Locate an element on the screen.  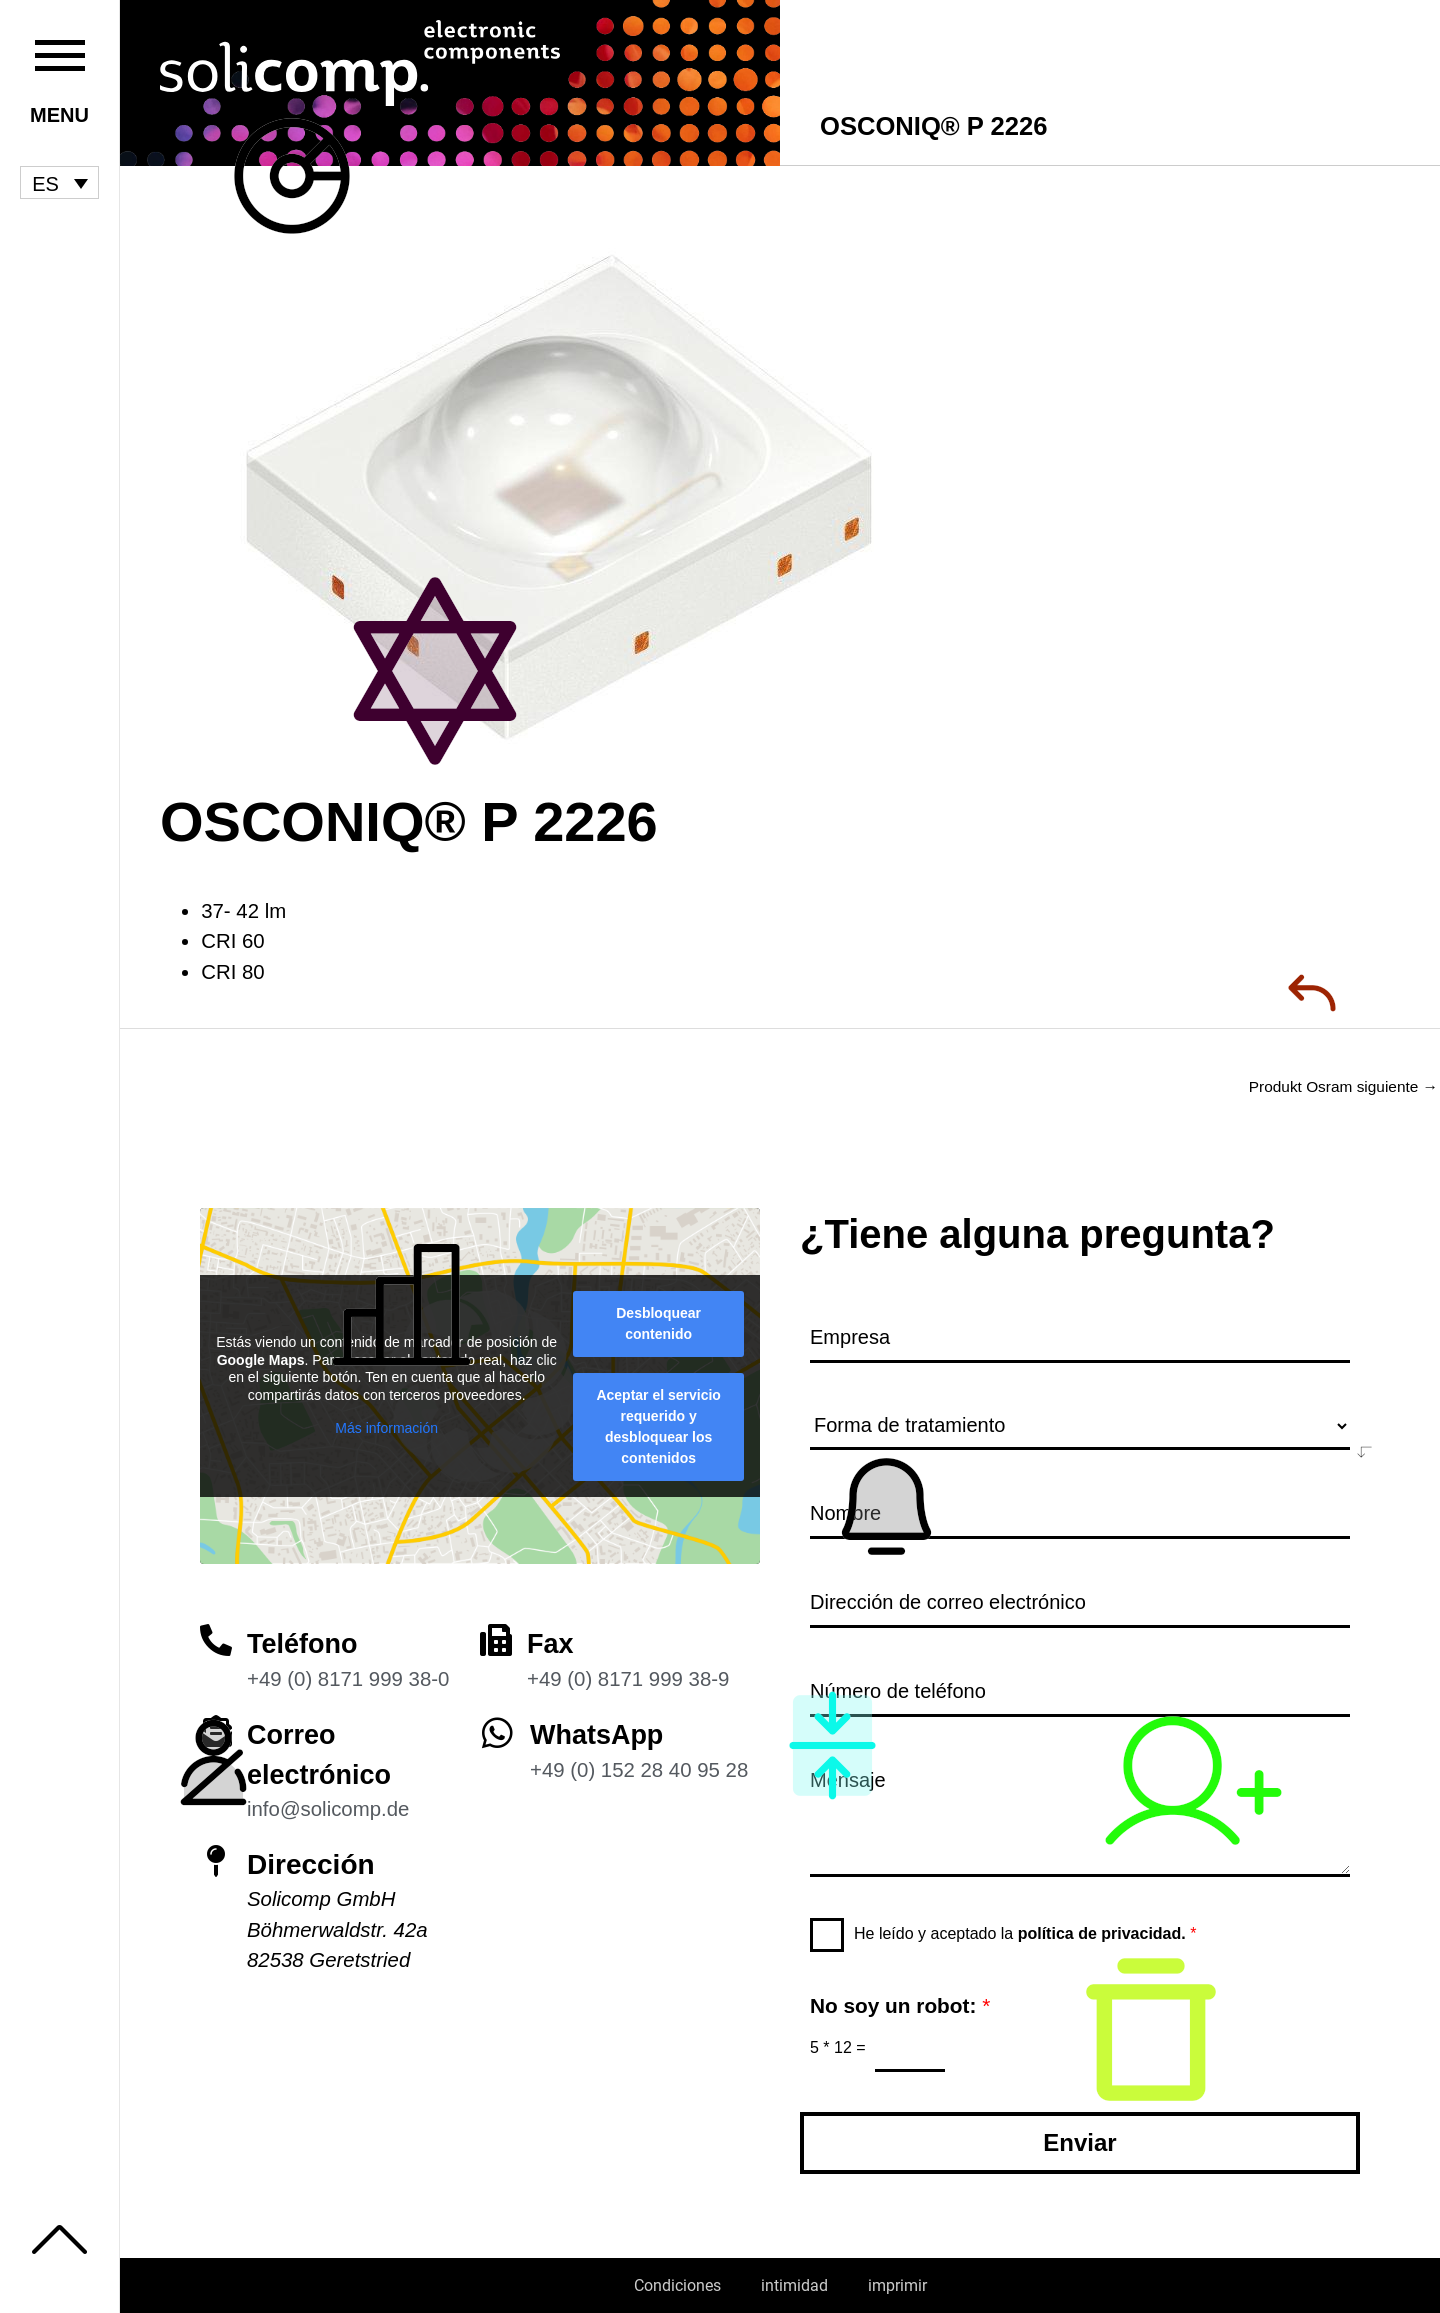
view analytics or statistics is located at coordinates (401, 1307).